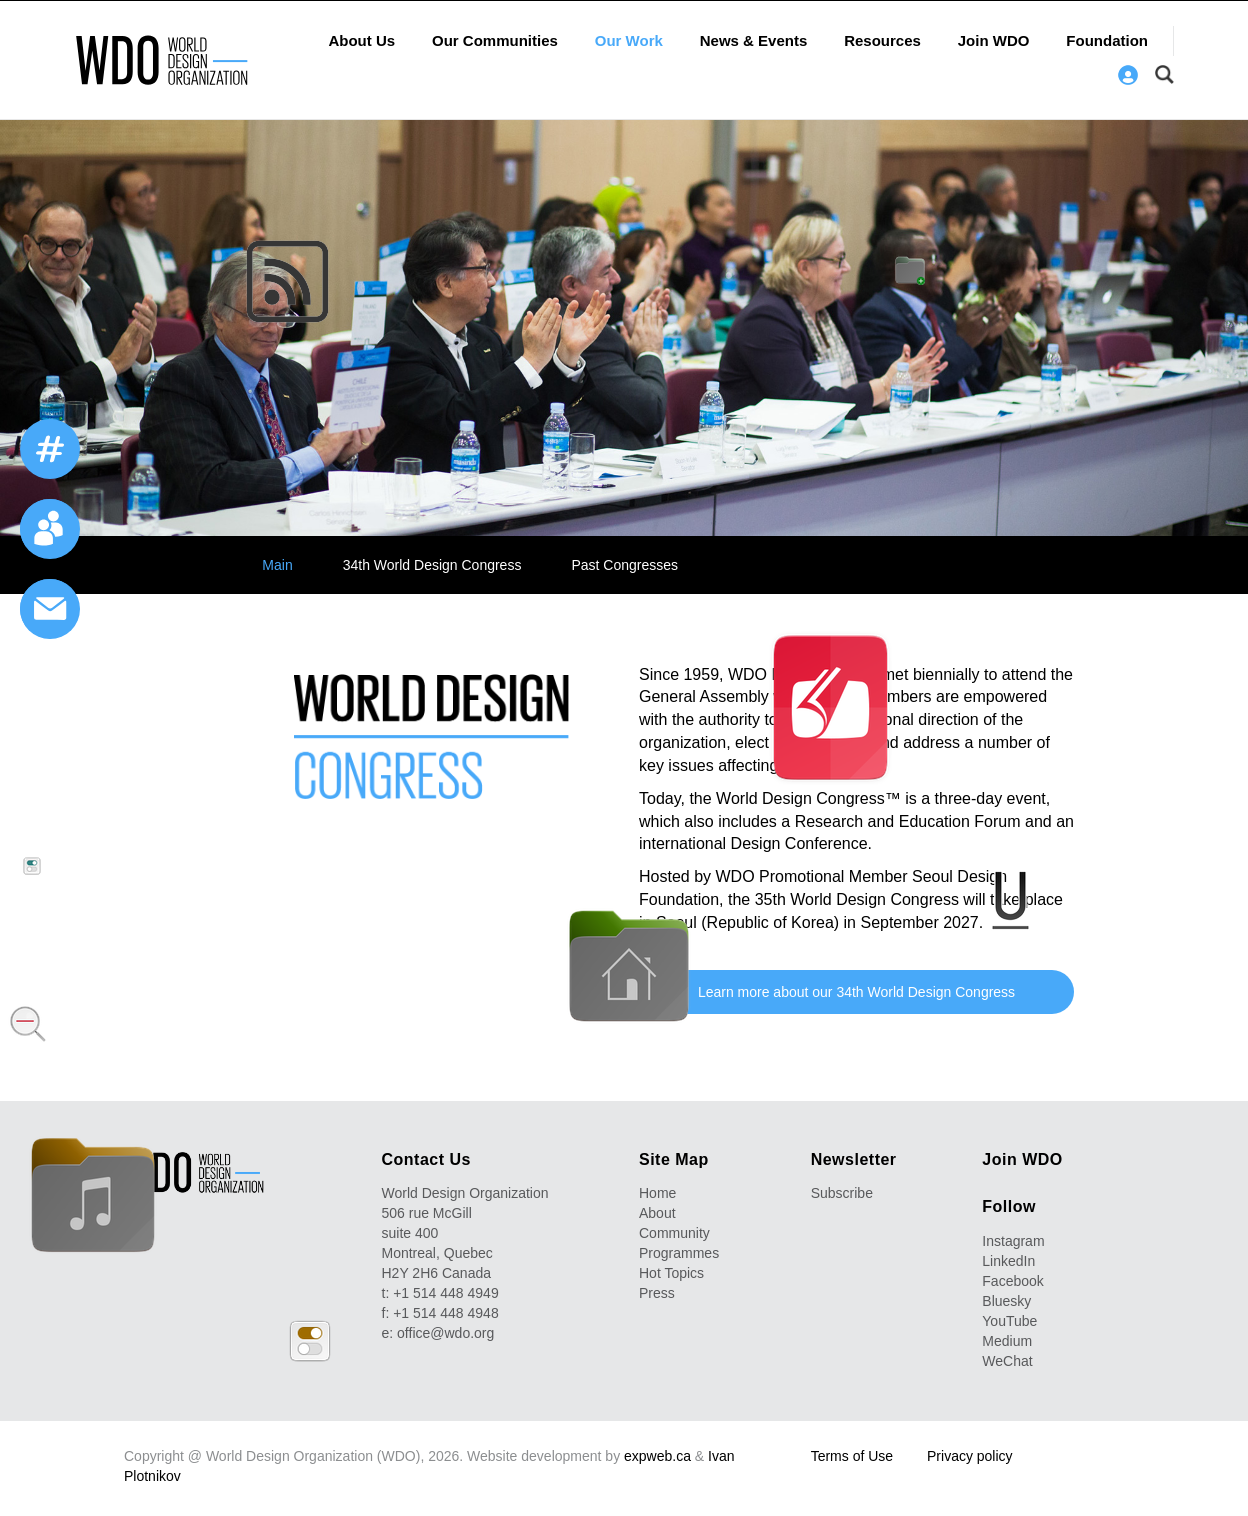  I want to click on open system settings or preferences, so click(310, 1341).